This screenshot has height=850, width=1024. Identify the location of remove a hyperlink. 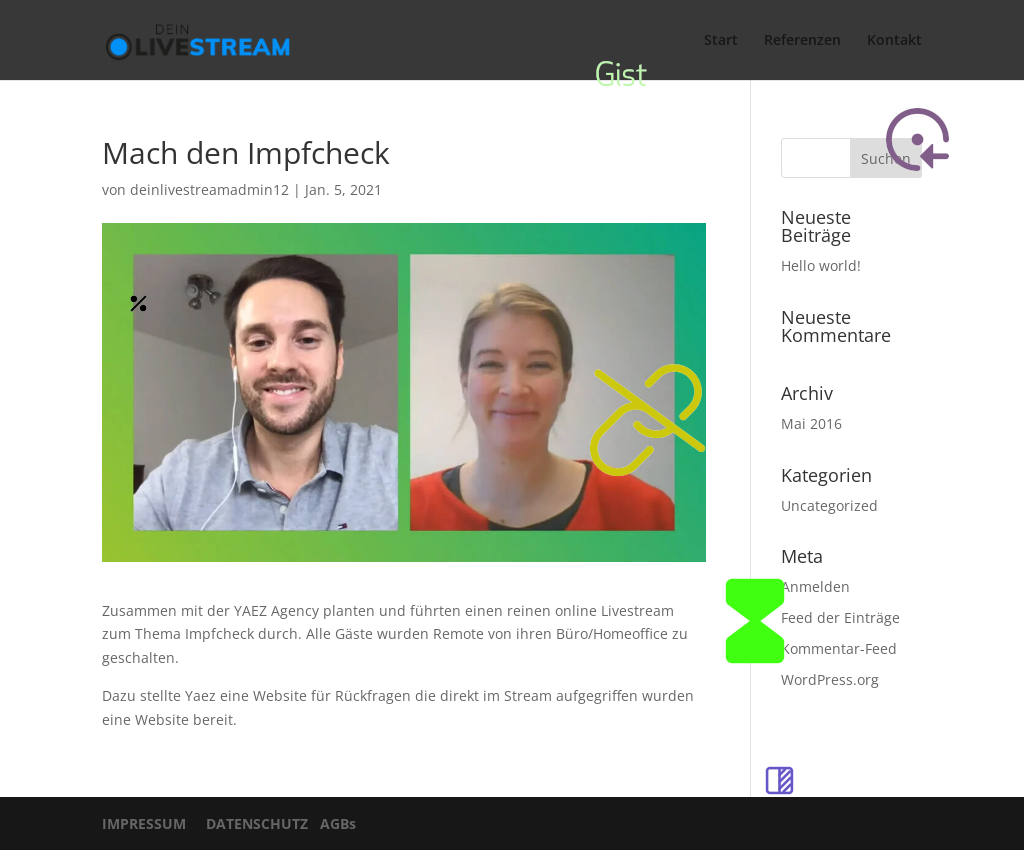
(646, 420).